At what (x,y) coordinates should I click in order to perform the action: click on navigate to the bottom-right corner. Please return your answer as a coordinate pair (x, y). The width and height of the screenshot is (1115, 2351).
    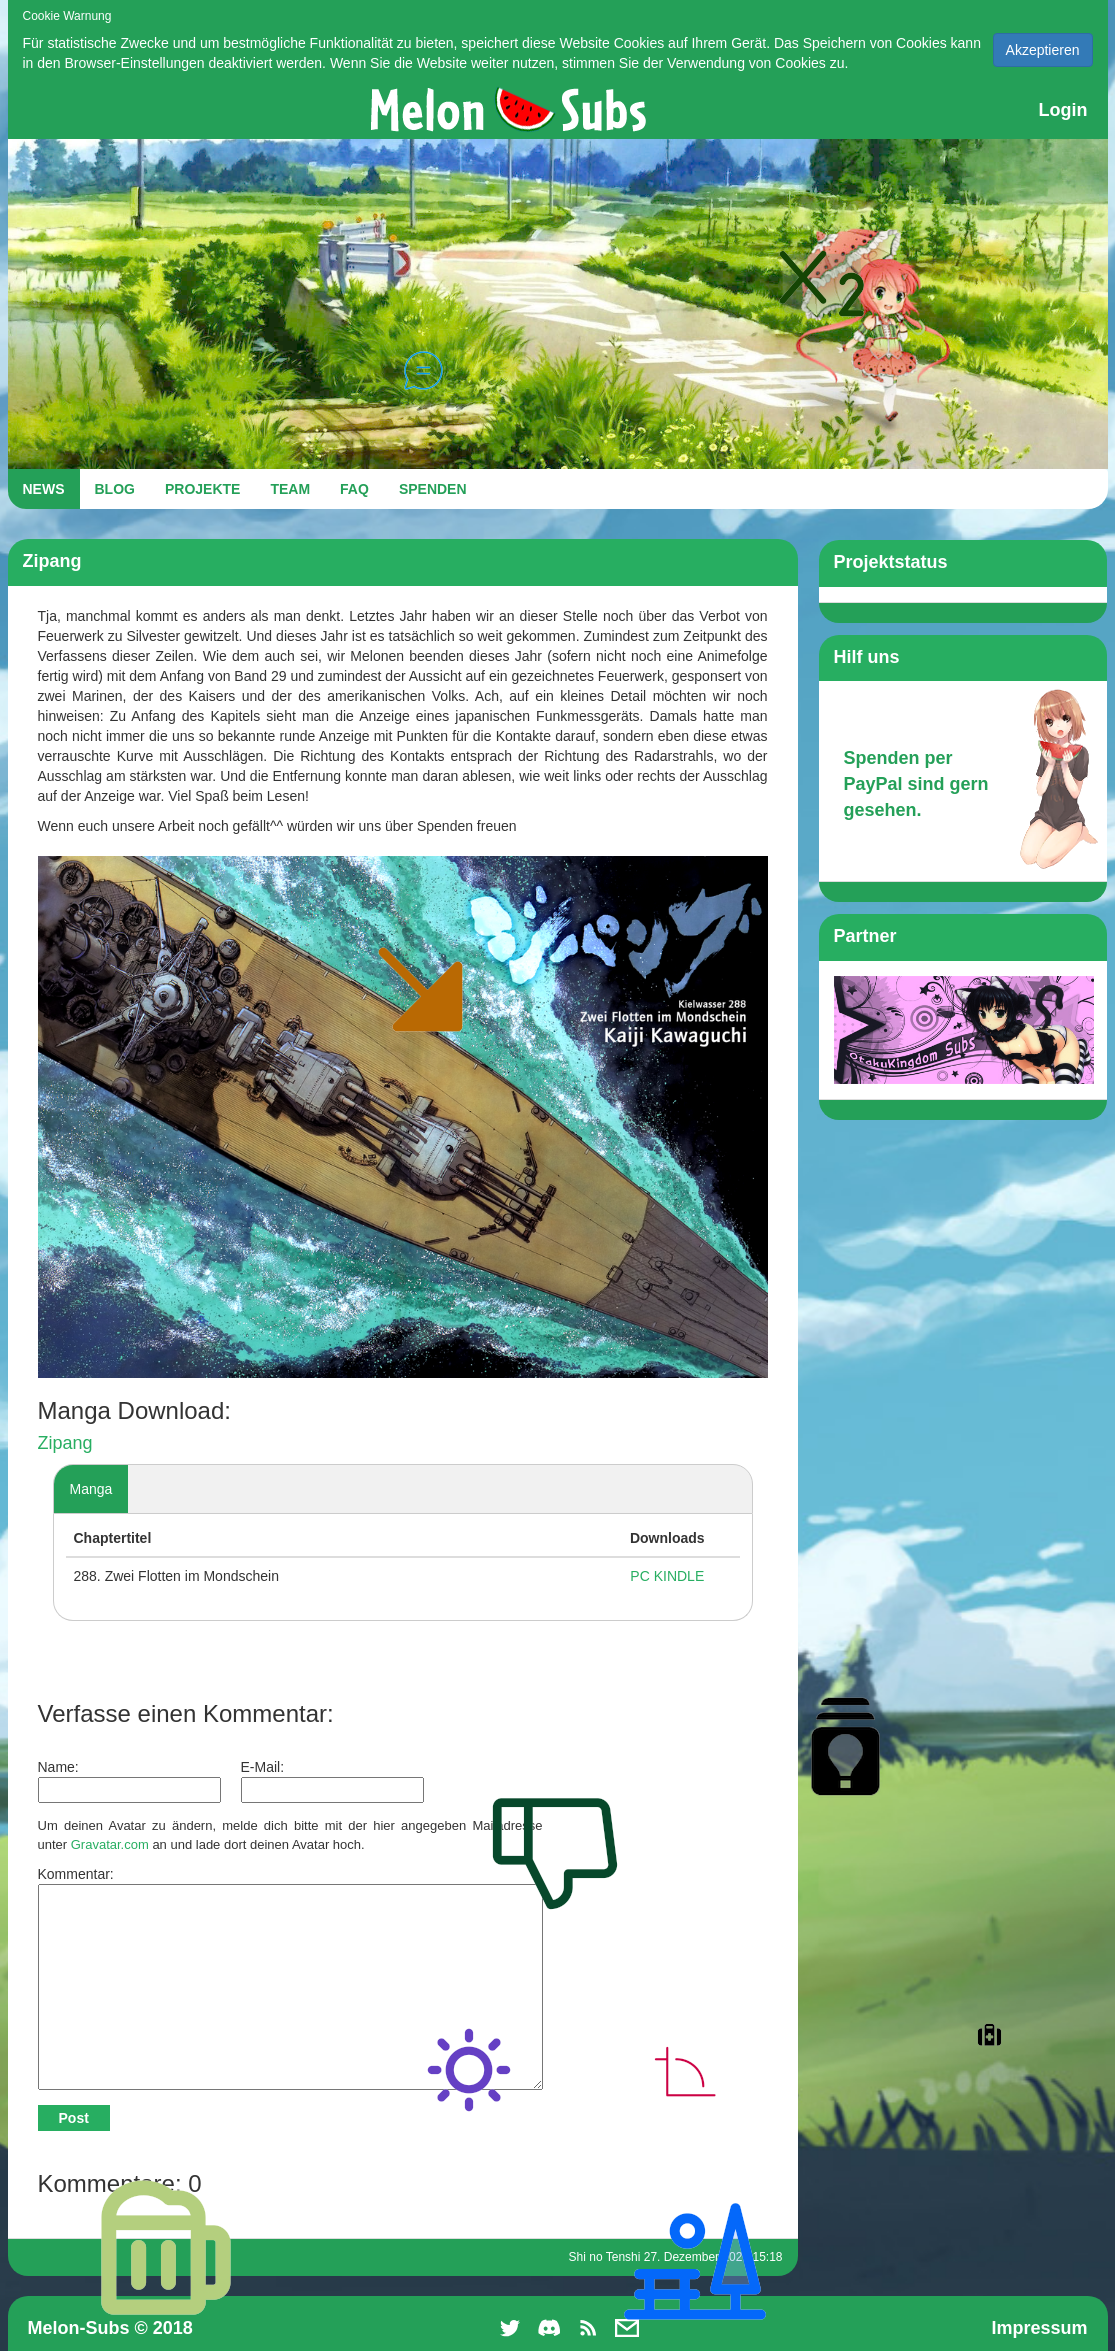
    Looking at the image, I should click on (420, 989).